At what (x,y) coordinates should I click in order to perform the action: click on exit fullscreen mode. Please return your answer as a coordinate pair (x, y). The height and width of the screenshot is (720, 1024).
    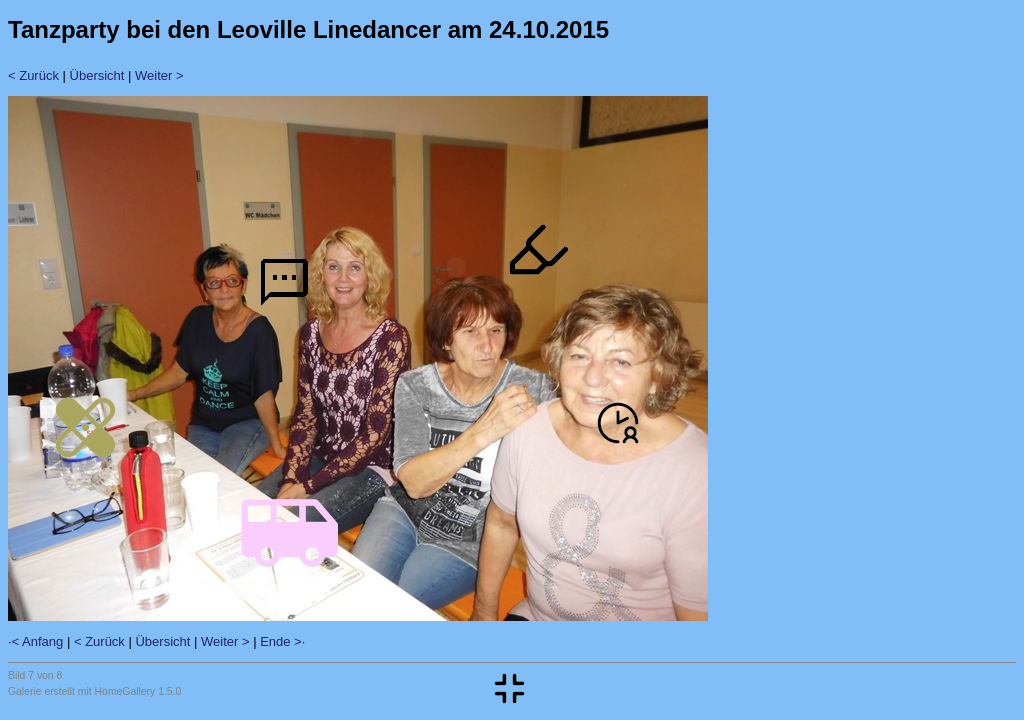
    Looking at the image, I should click on (509, 688).